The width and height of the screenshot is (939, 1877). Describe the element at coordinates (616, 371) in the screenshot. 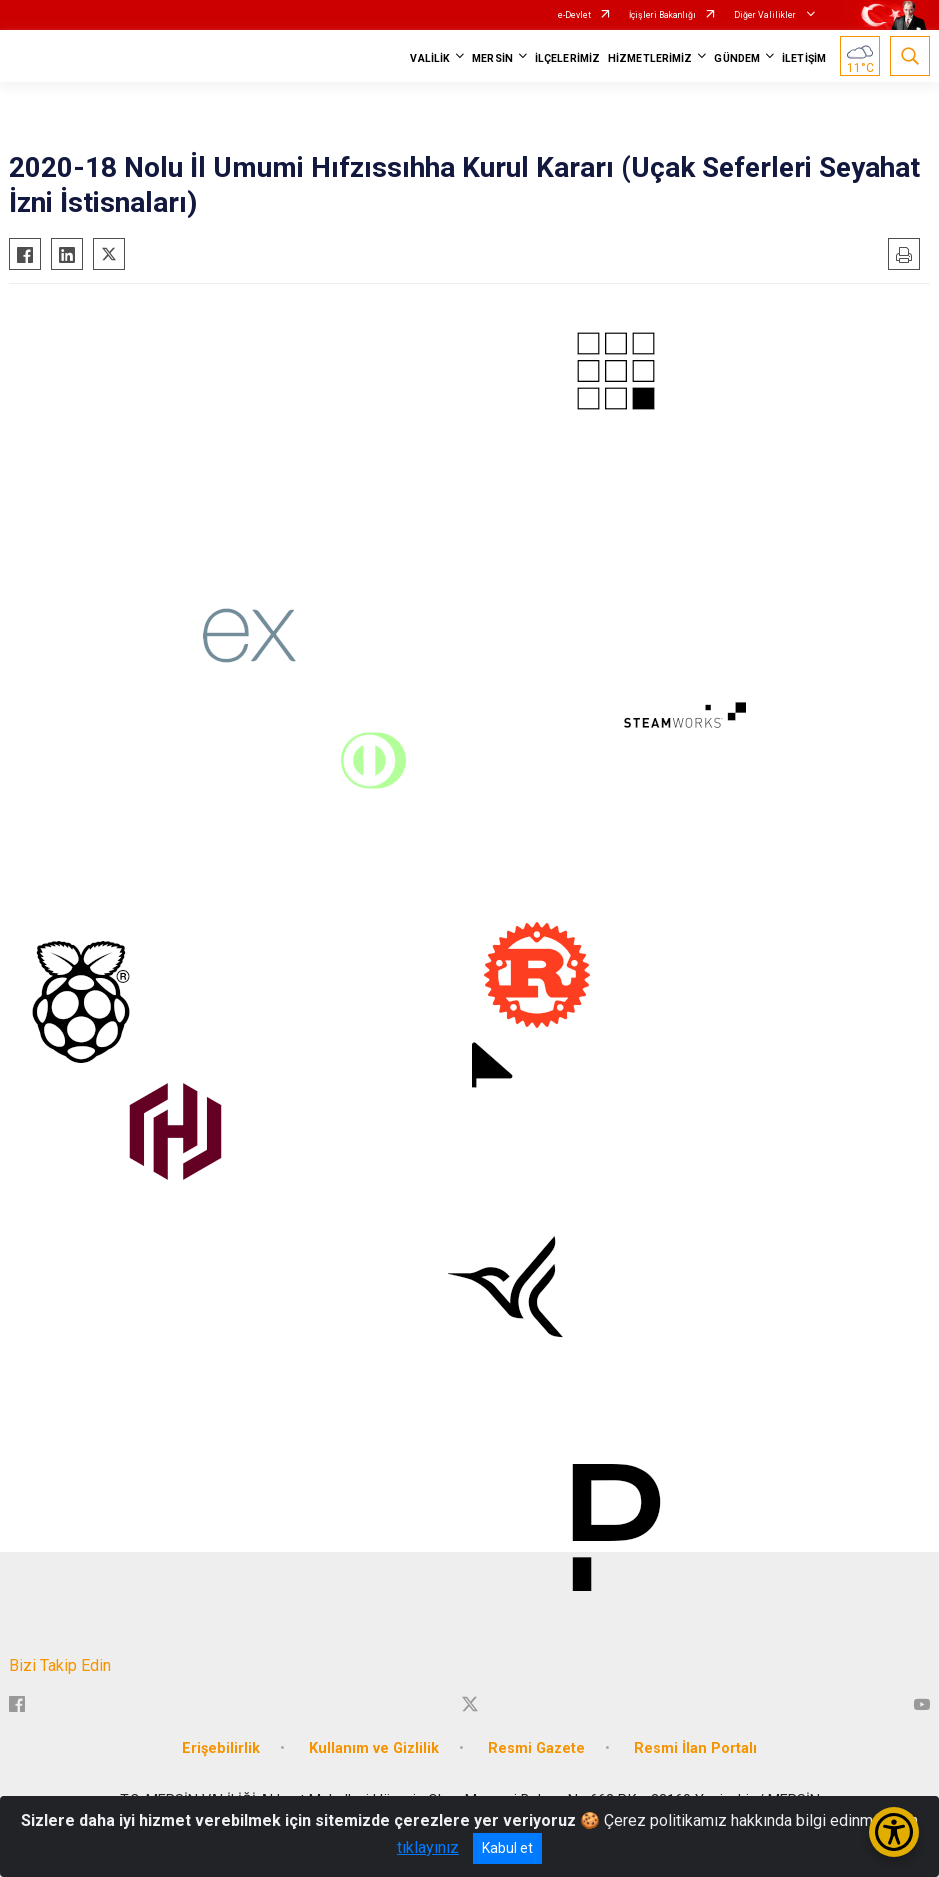

I see `büromöbelexperte brand logo` at that location.